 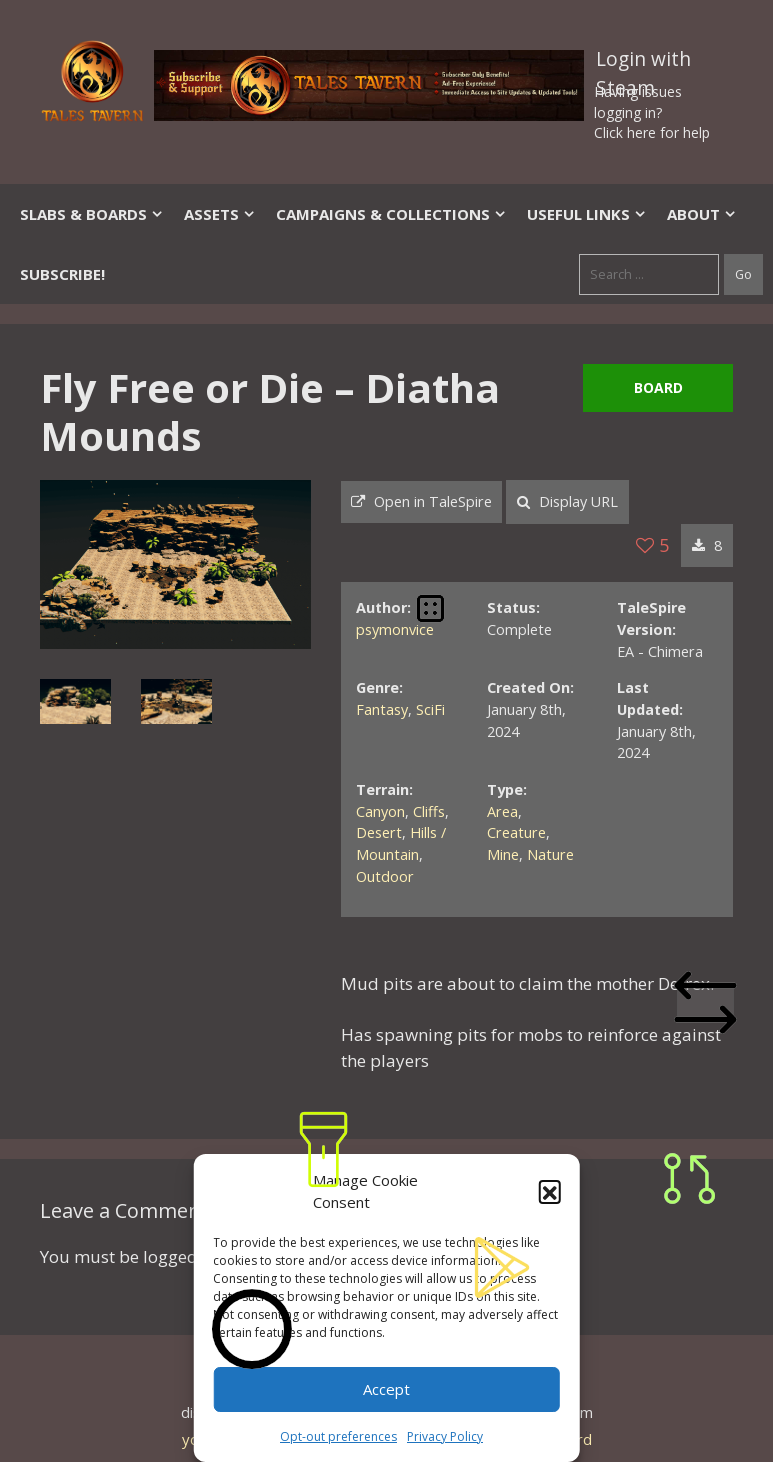 I want to click on open google play store, so click(x=496, y=1267).